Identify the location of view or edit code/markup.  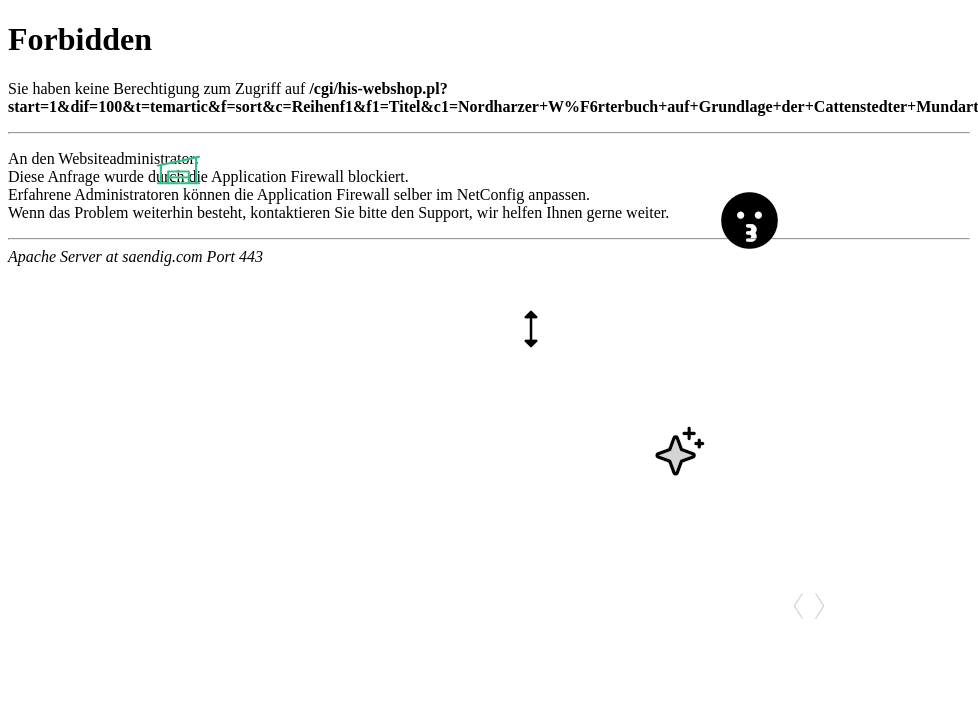
(809, 606).